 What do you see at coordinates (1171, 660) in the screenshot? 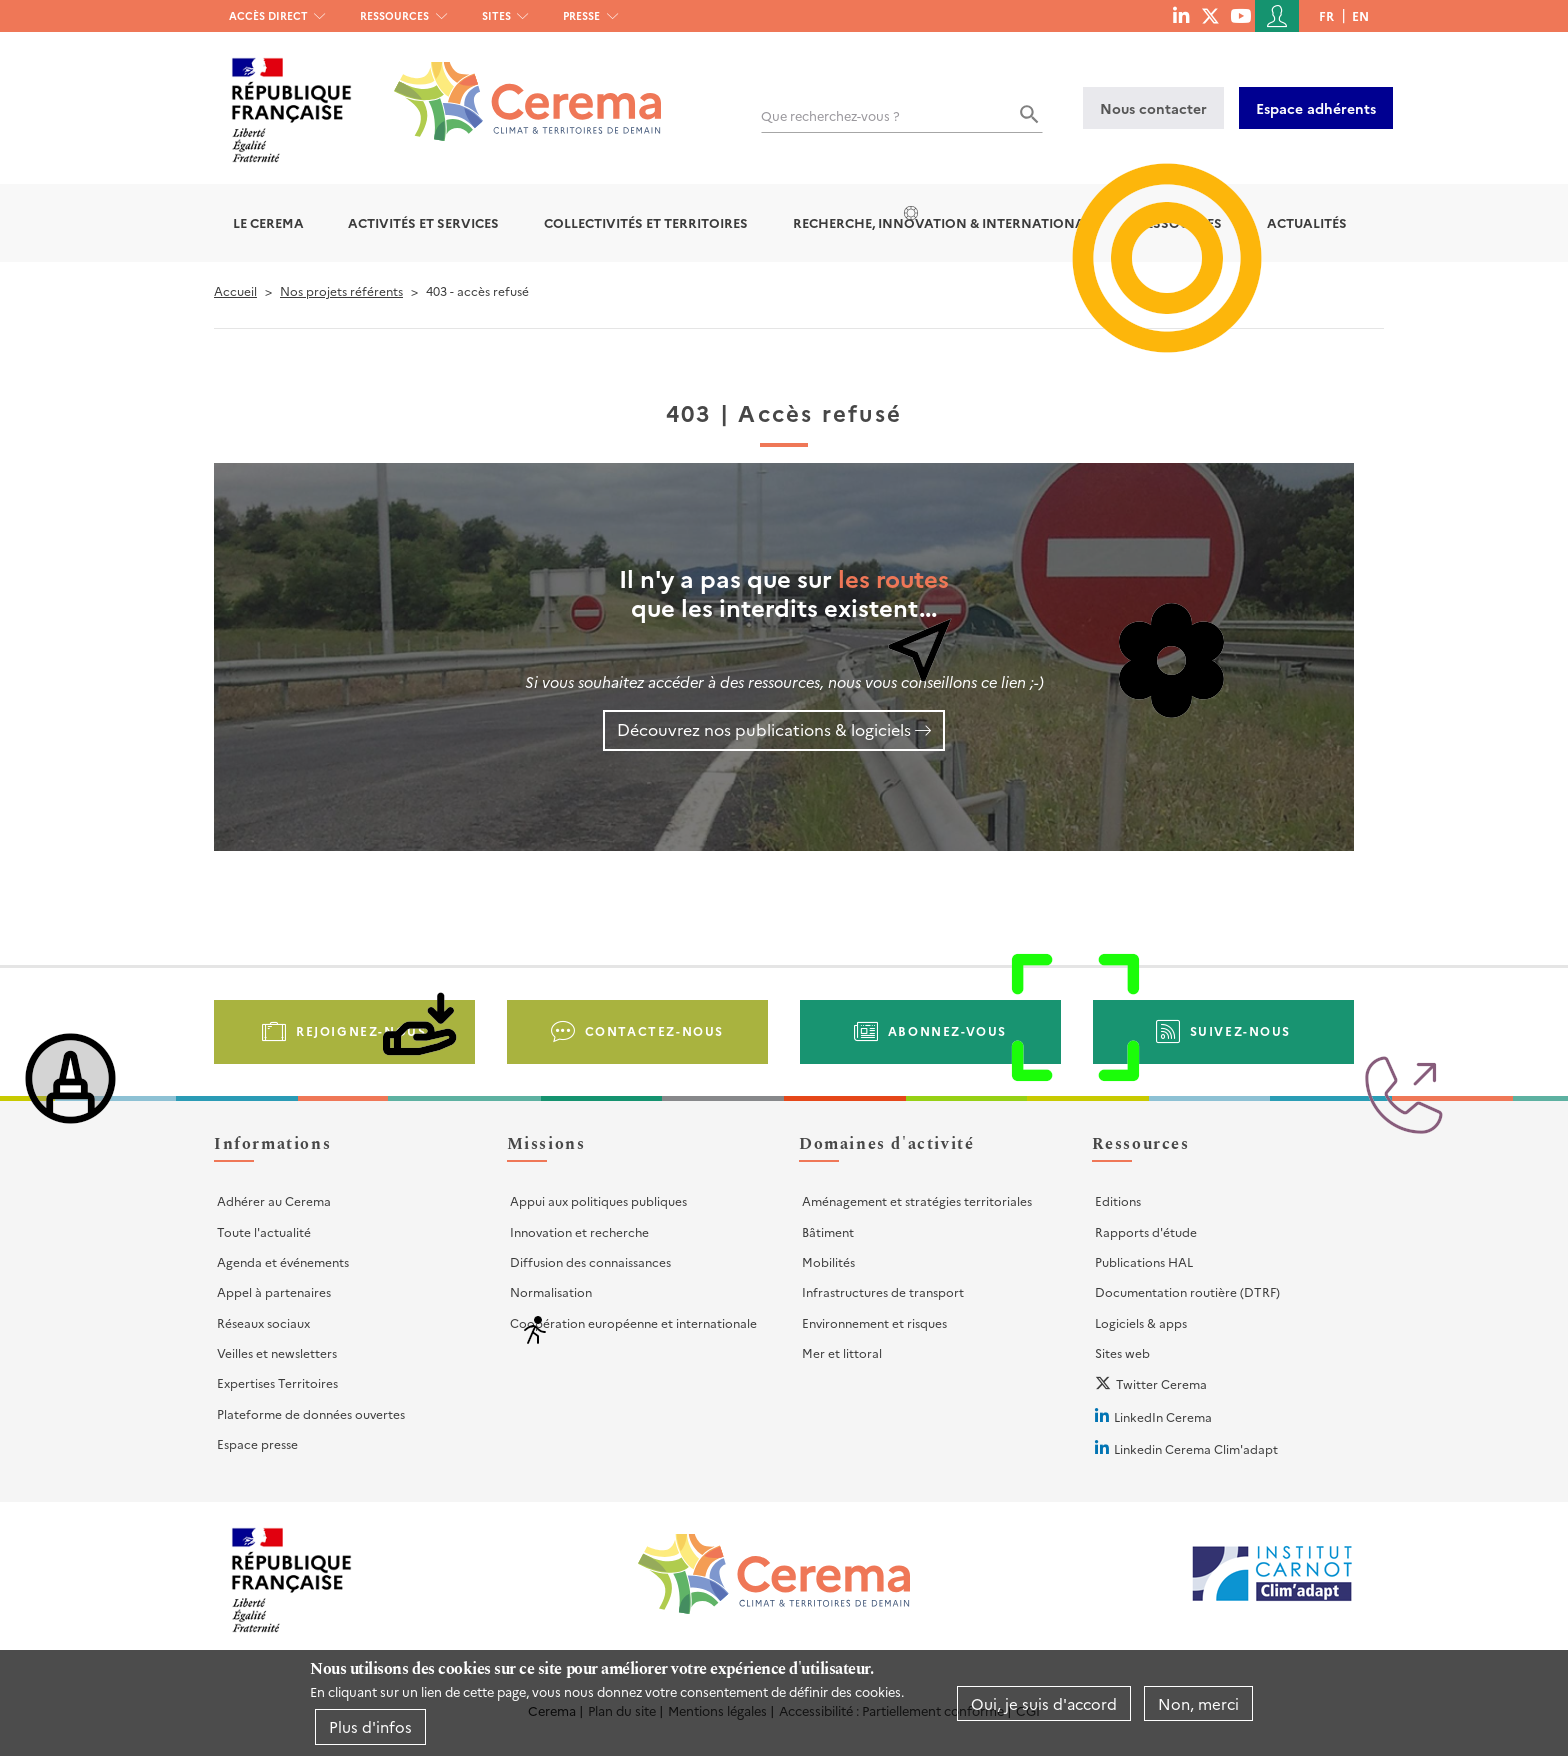
I see `access garden or plant care features` at bounding box center [1171, 660].